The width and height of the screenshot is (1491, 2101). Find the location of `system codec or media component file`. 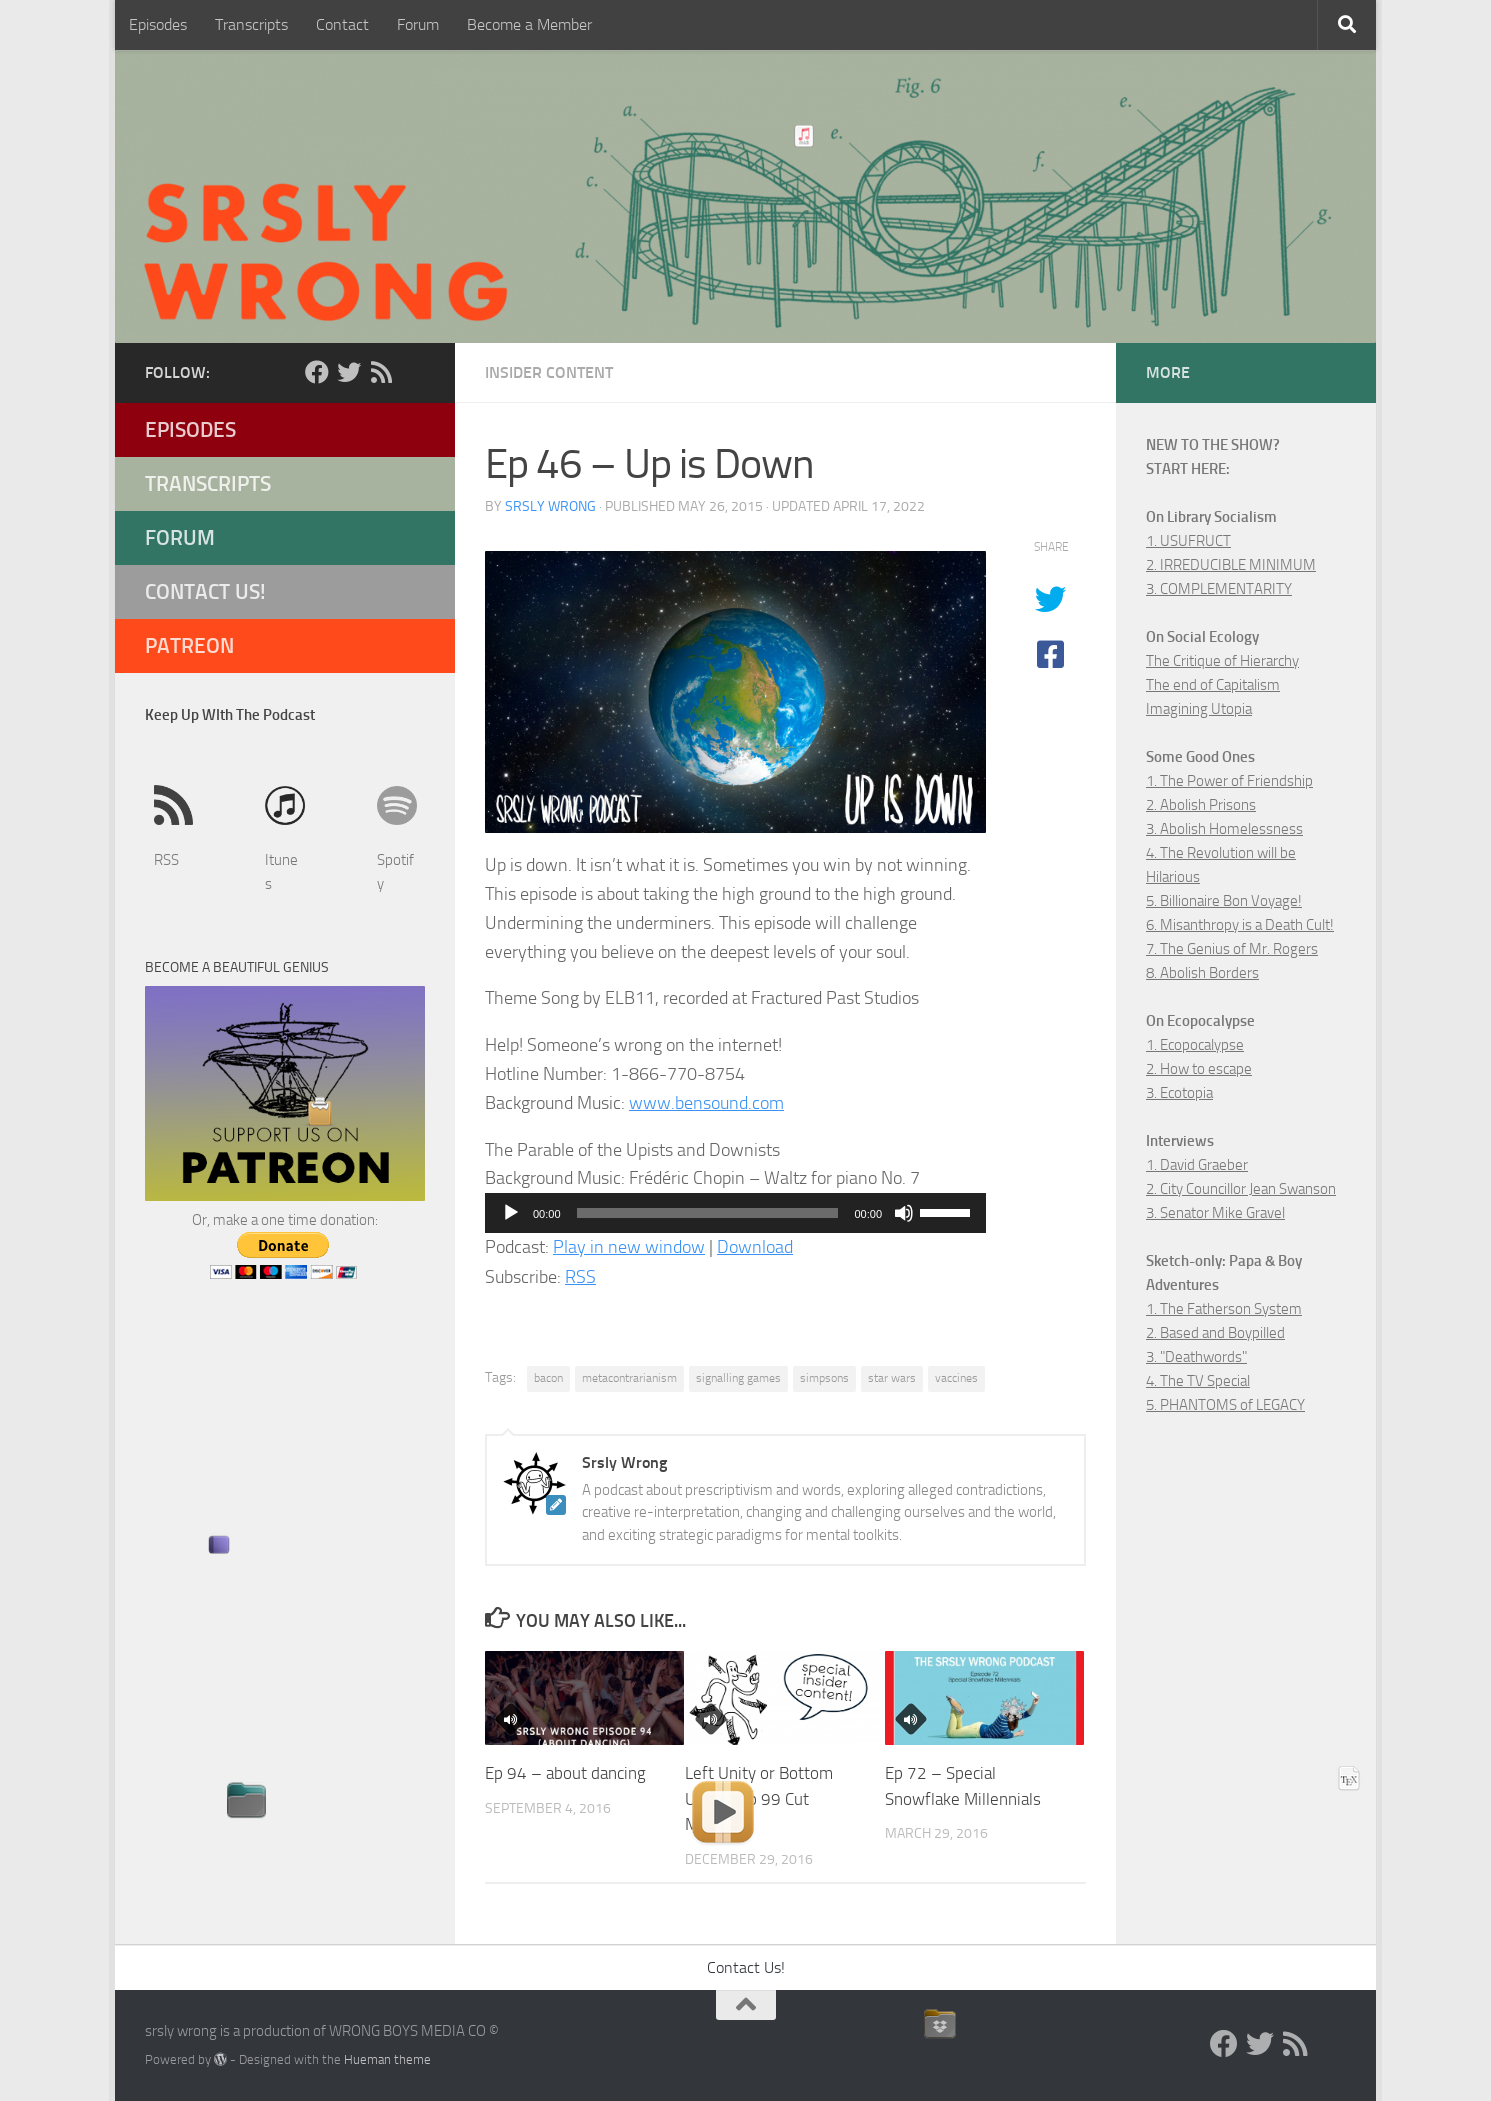

system codec or media component file is located at coordinates (723, 1813).